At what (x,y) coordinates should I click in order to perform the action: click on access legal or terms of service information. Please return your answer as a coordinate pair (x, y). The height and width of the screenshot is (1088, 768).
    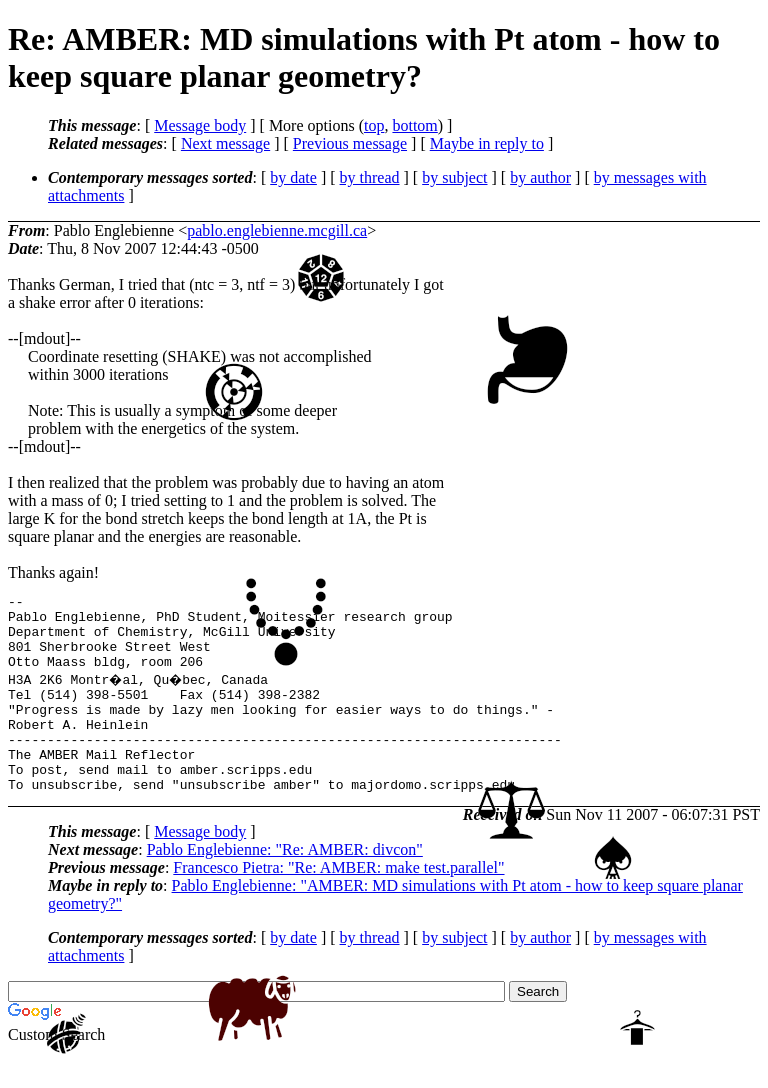
    Looking at the image, I should click on (511, 808).